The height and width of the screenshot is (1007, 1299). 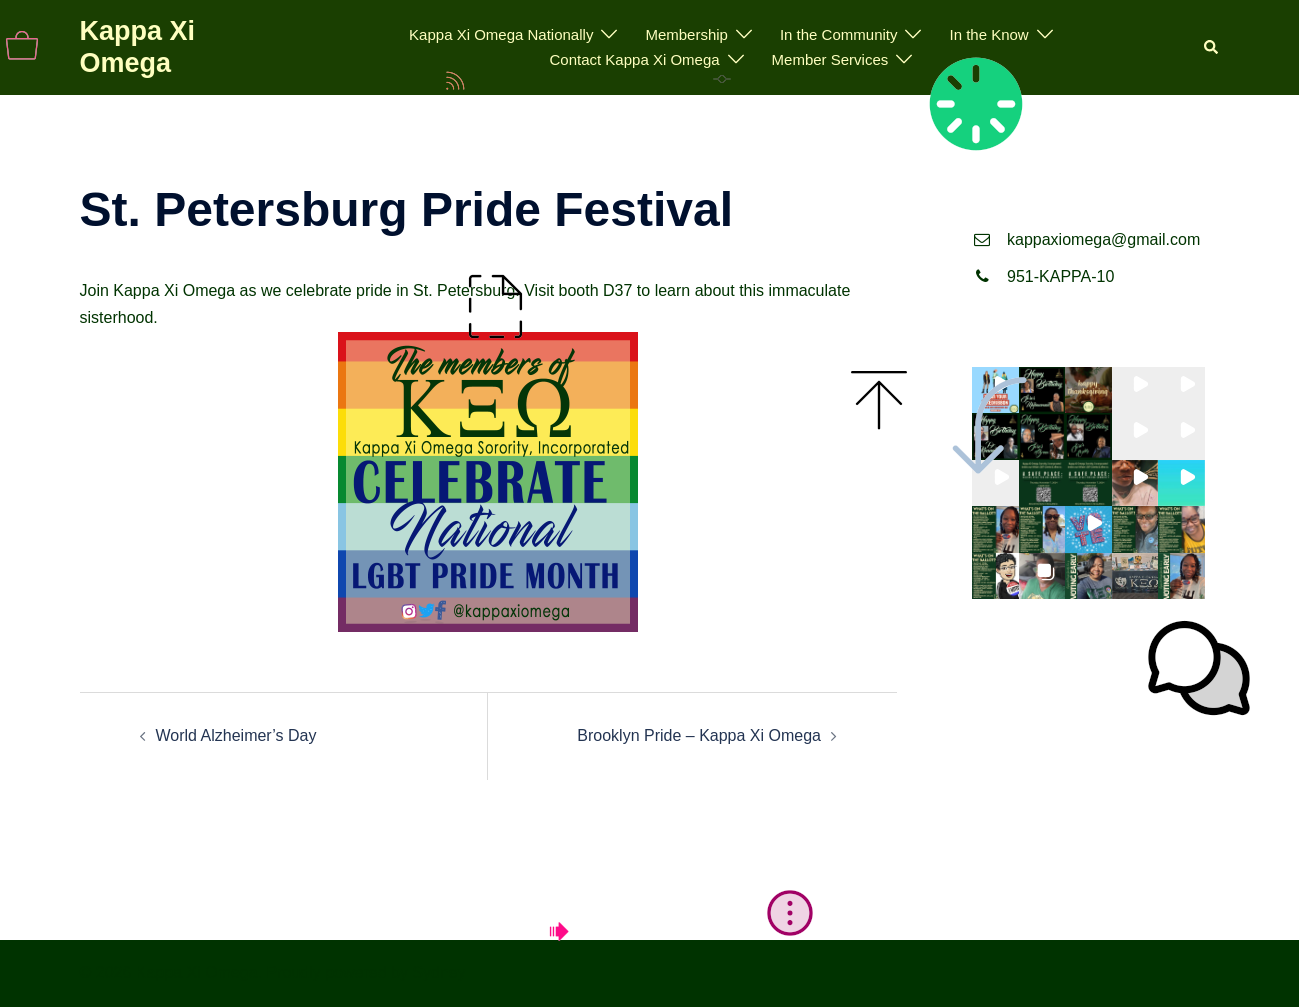 I want to click on open chat or messaging, so click(x=1199, y=668).